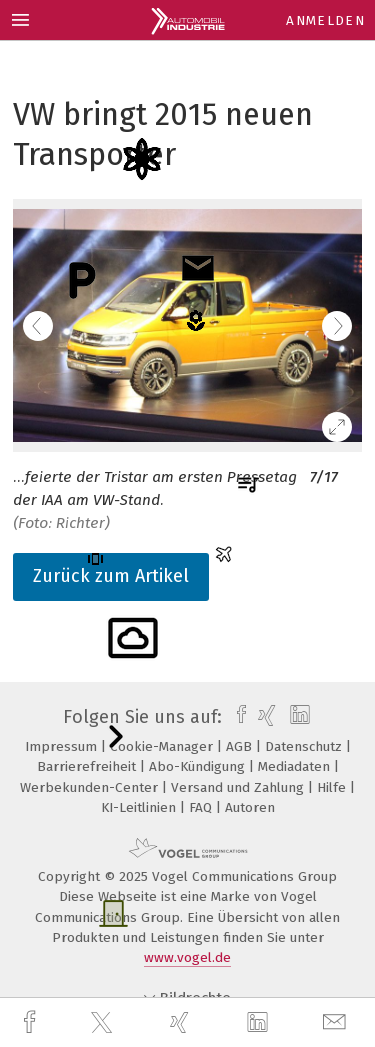  Describe the element at coordinates (224, 554) in the screenshot. I see `enable airplane mode` at that location.